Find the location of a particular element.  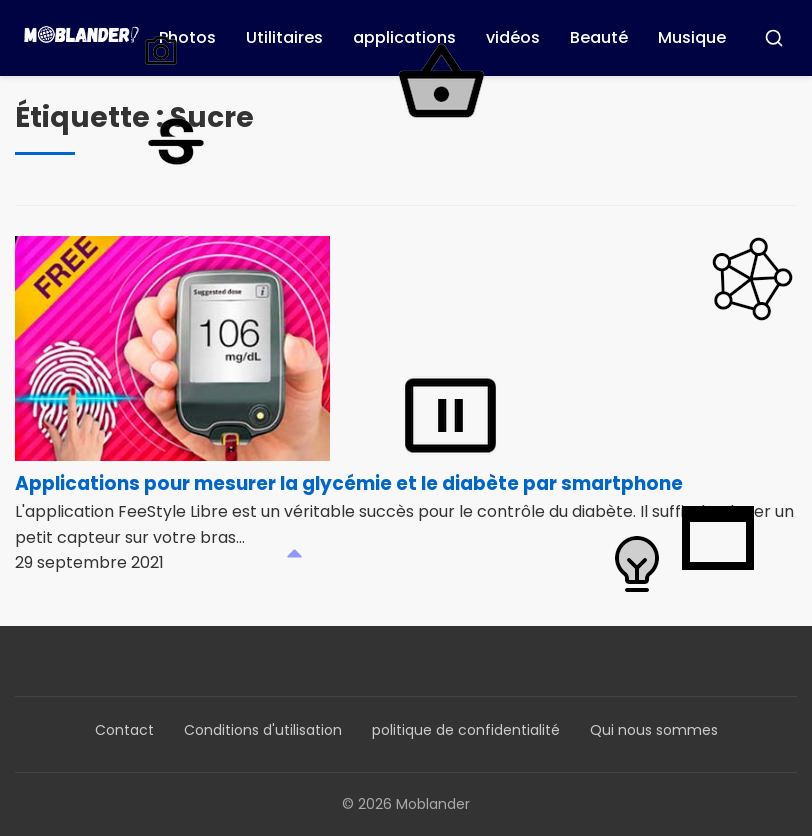

collapse an expanded section is located at coordinates (294, 554).